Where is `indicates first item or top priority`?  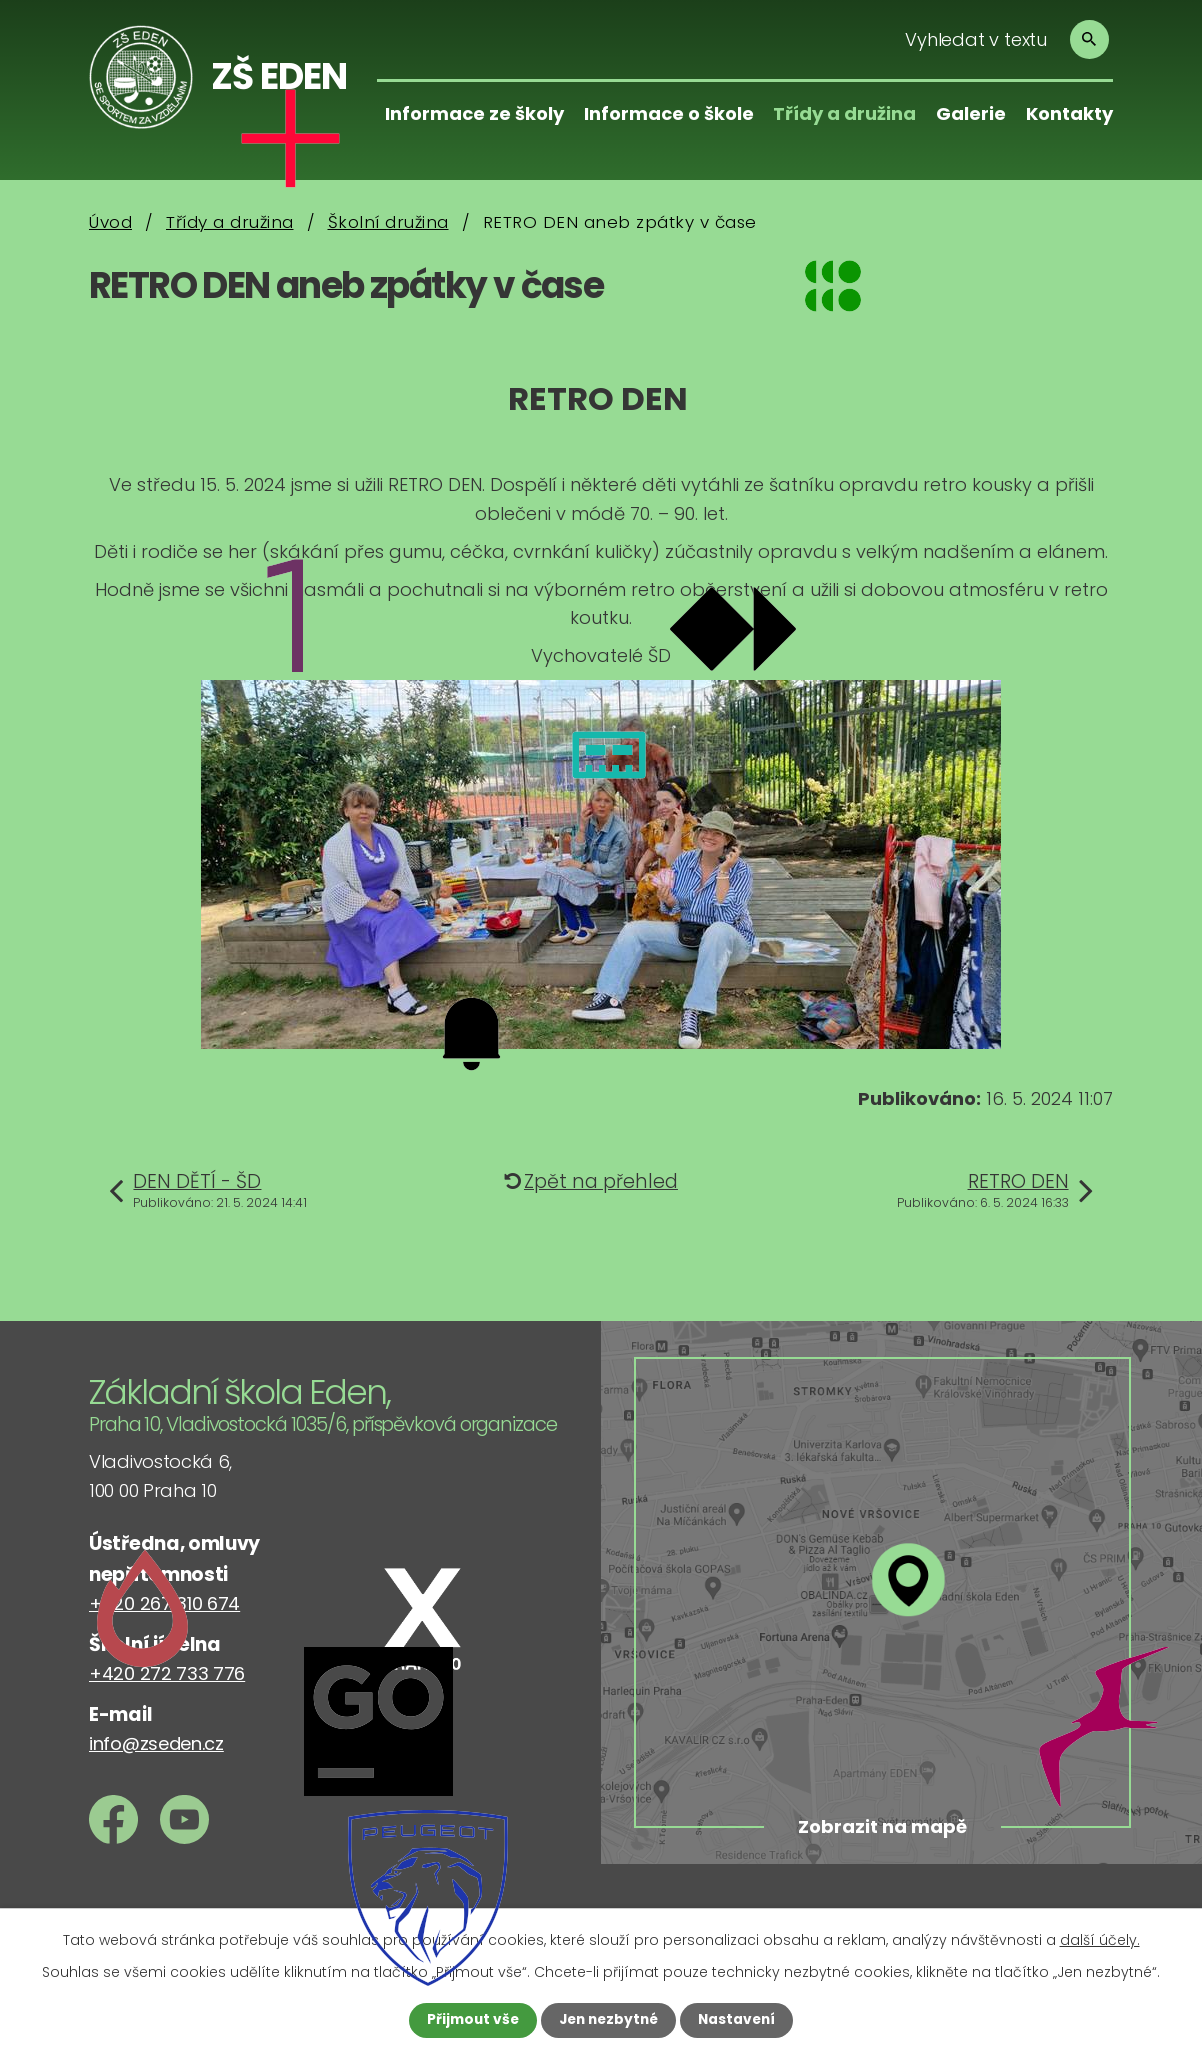 indicates first item or top priority is located at coordinates (292, 617).